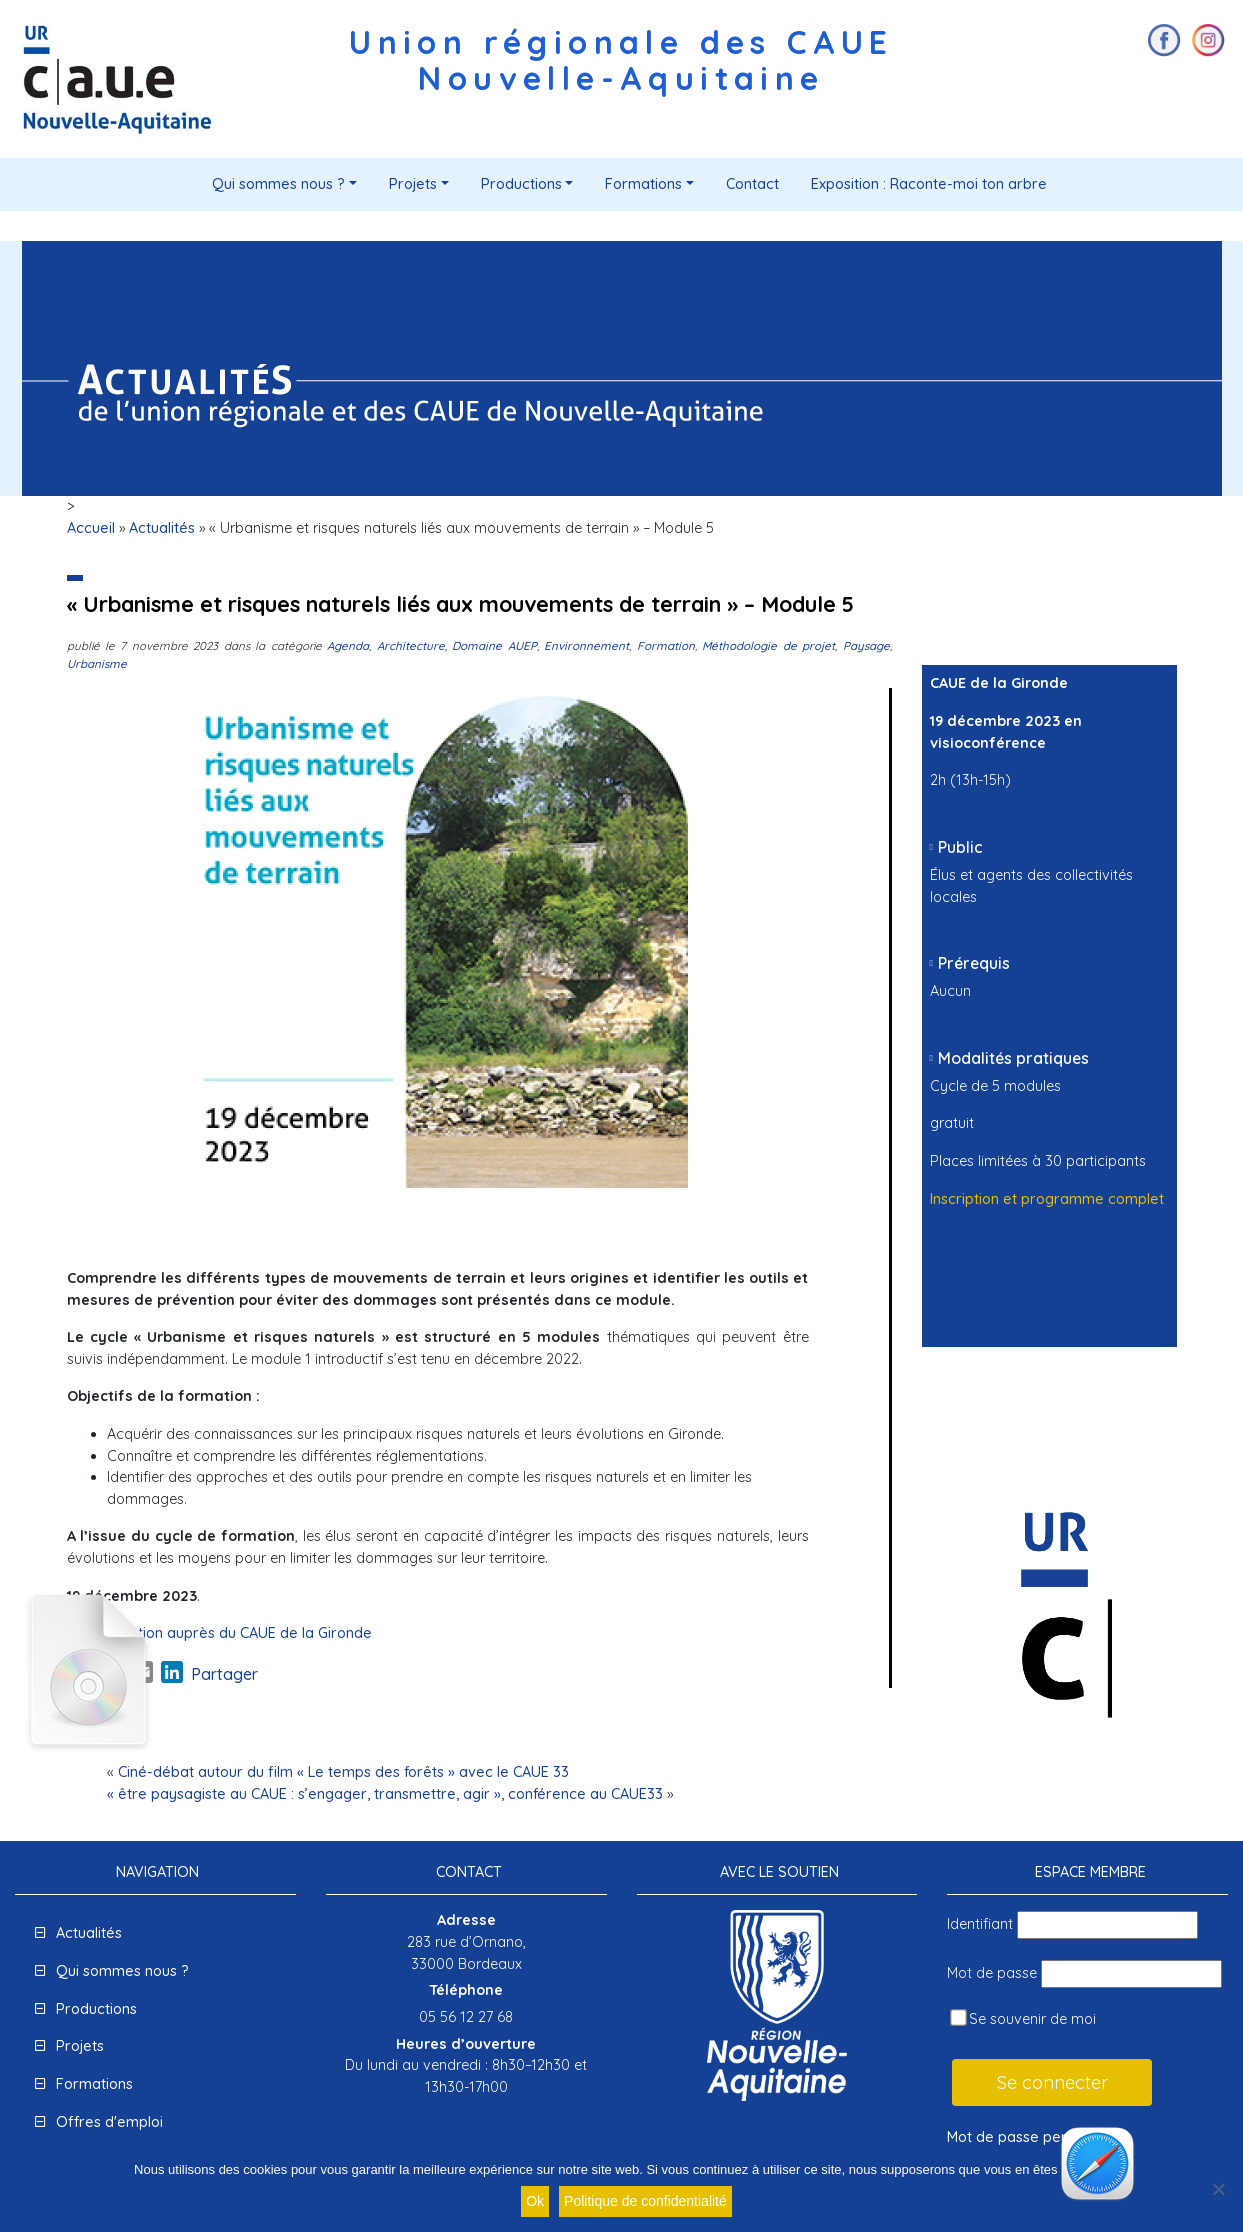  What do you see at coordinates (1097, 2163) in the screenshot?
I see `open Safari web browser` at bounding box center [1097, 2163].